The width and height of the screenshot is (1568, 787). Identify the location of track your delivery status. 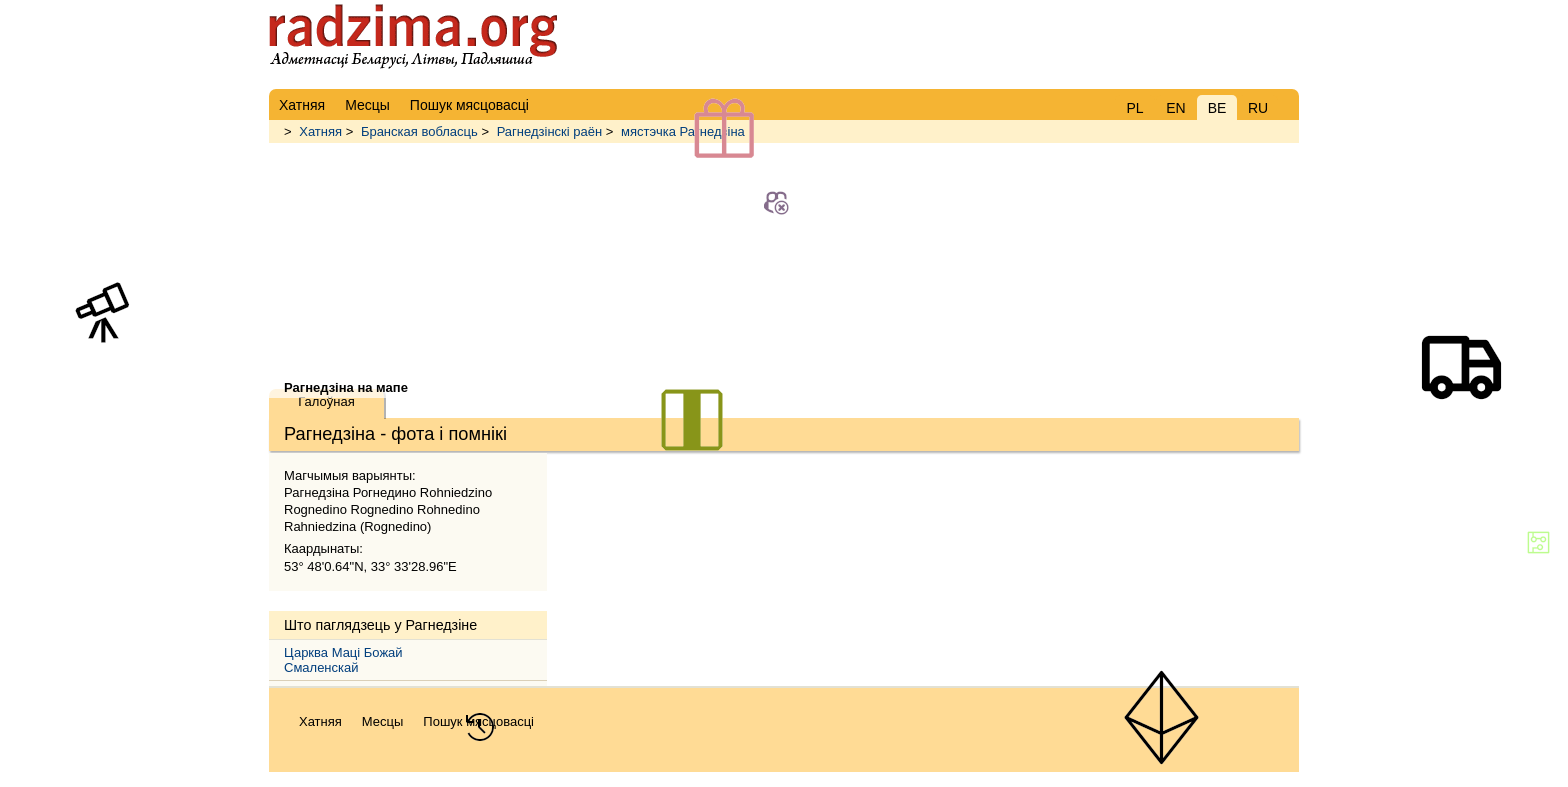
(1461, 367).